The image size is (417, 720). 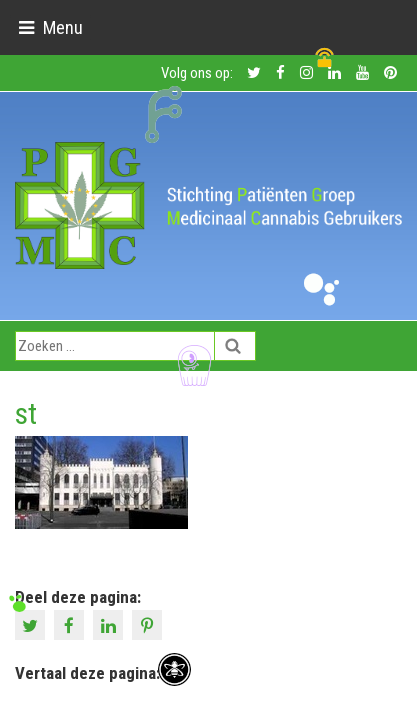 What do you see at coordinates (163, 114) in the screenshot?
I see `open forgejo git repository` at bounding box center [163, 114].